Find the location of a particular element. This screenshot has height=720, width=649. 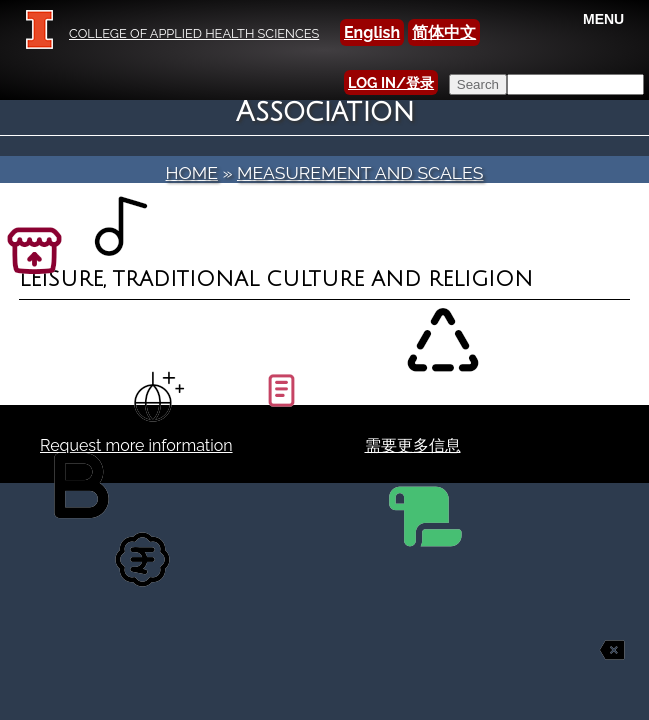

view Indian rupee pricing or payment is located at coordinates (142, 559).